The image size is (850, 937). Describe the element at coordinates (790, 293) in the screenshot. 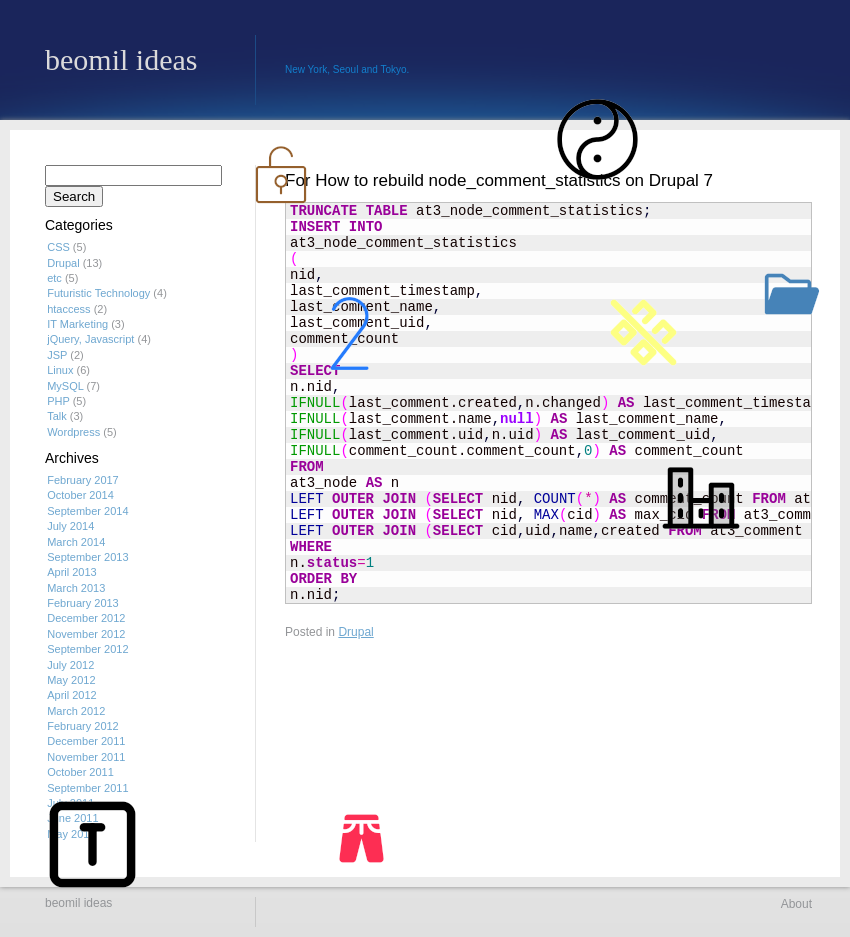

I see `open folder to view contents` at that location.